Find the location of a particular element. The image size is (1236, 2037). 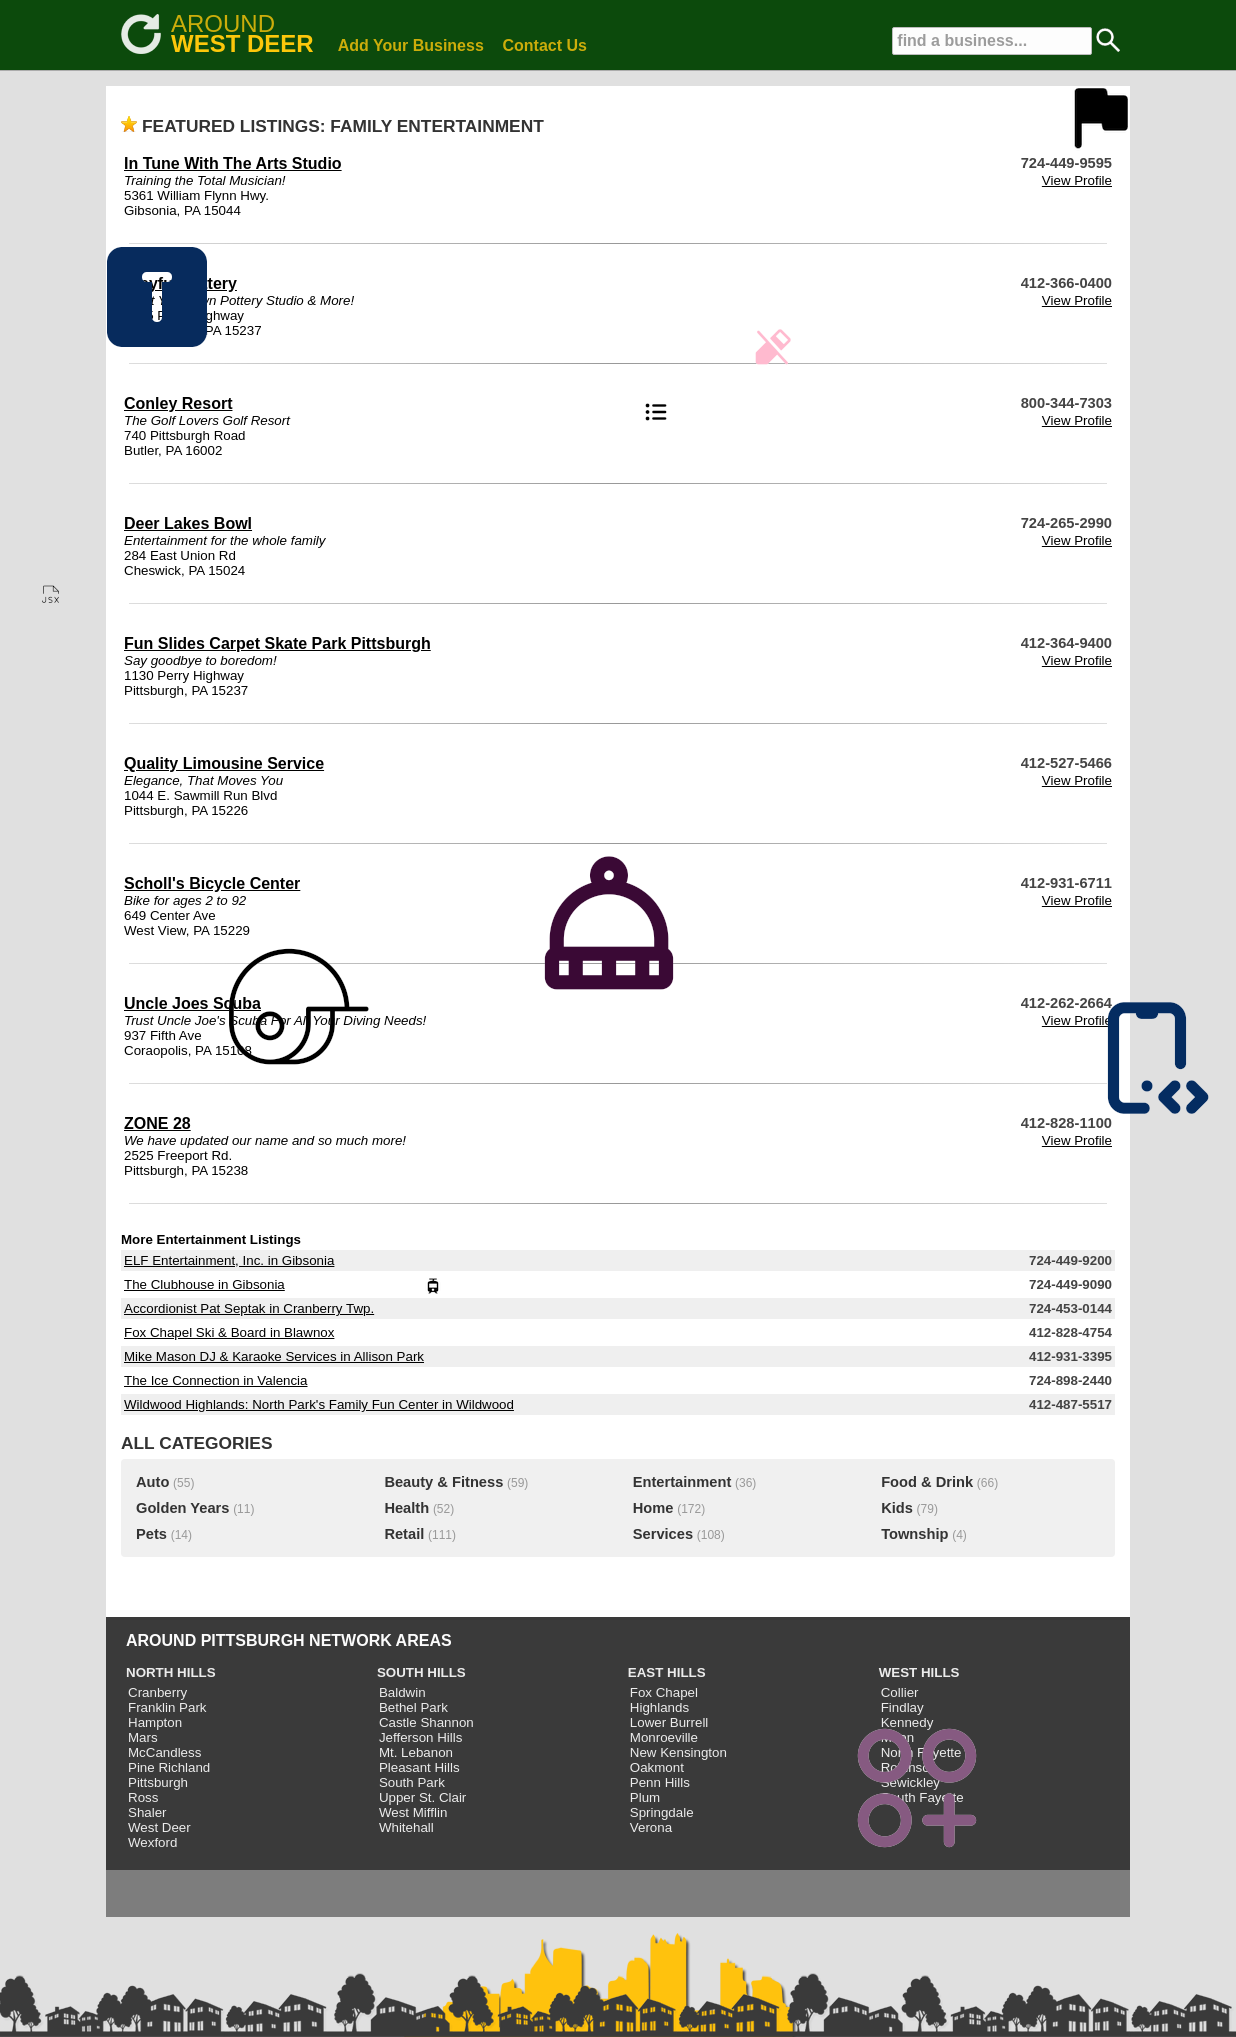

flag or bookmark this item is located at coordinates (1099, 116).